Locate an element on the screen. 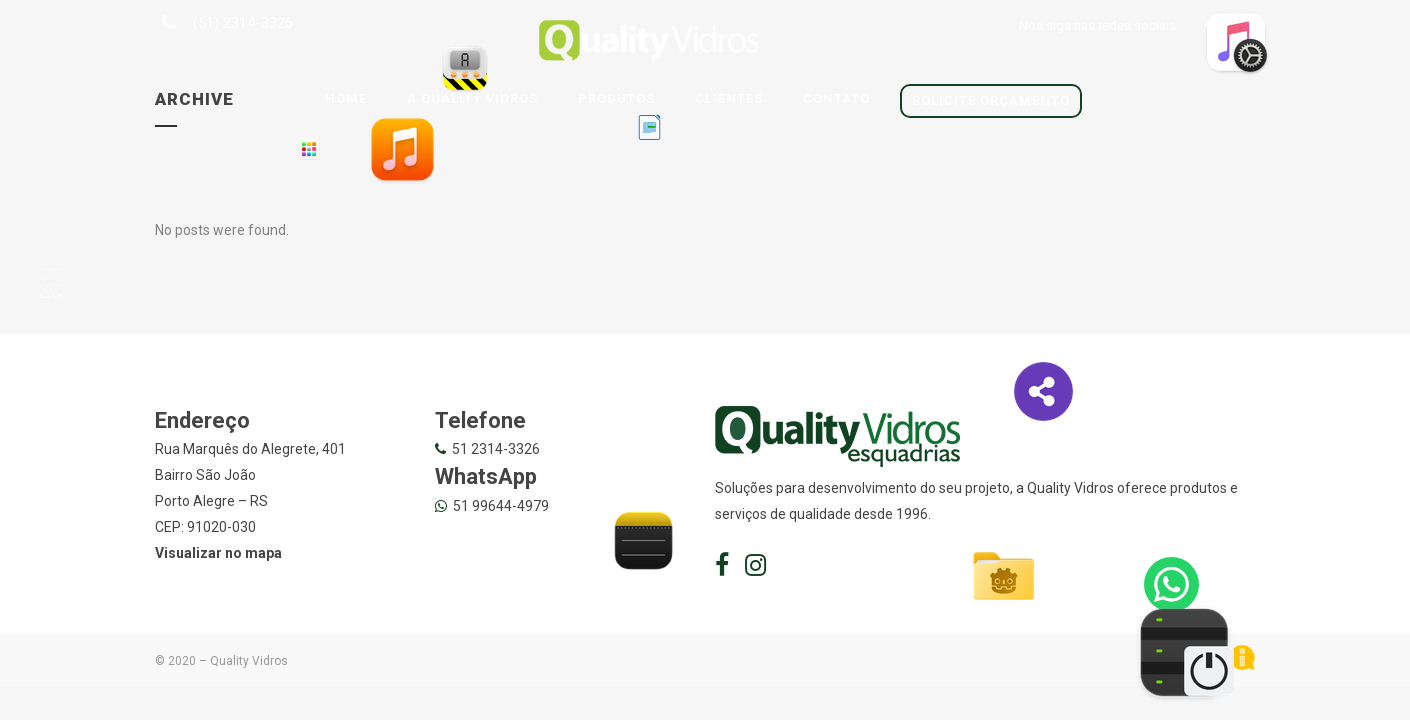  open godot game engine project folder is located at coordinates (1003, 577).